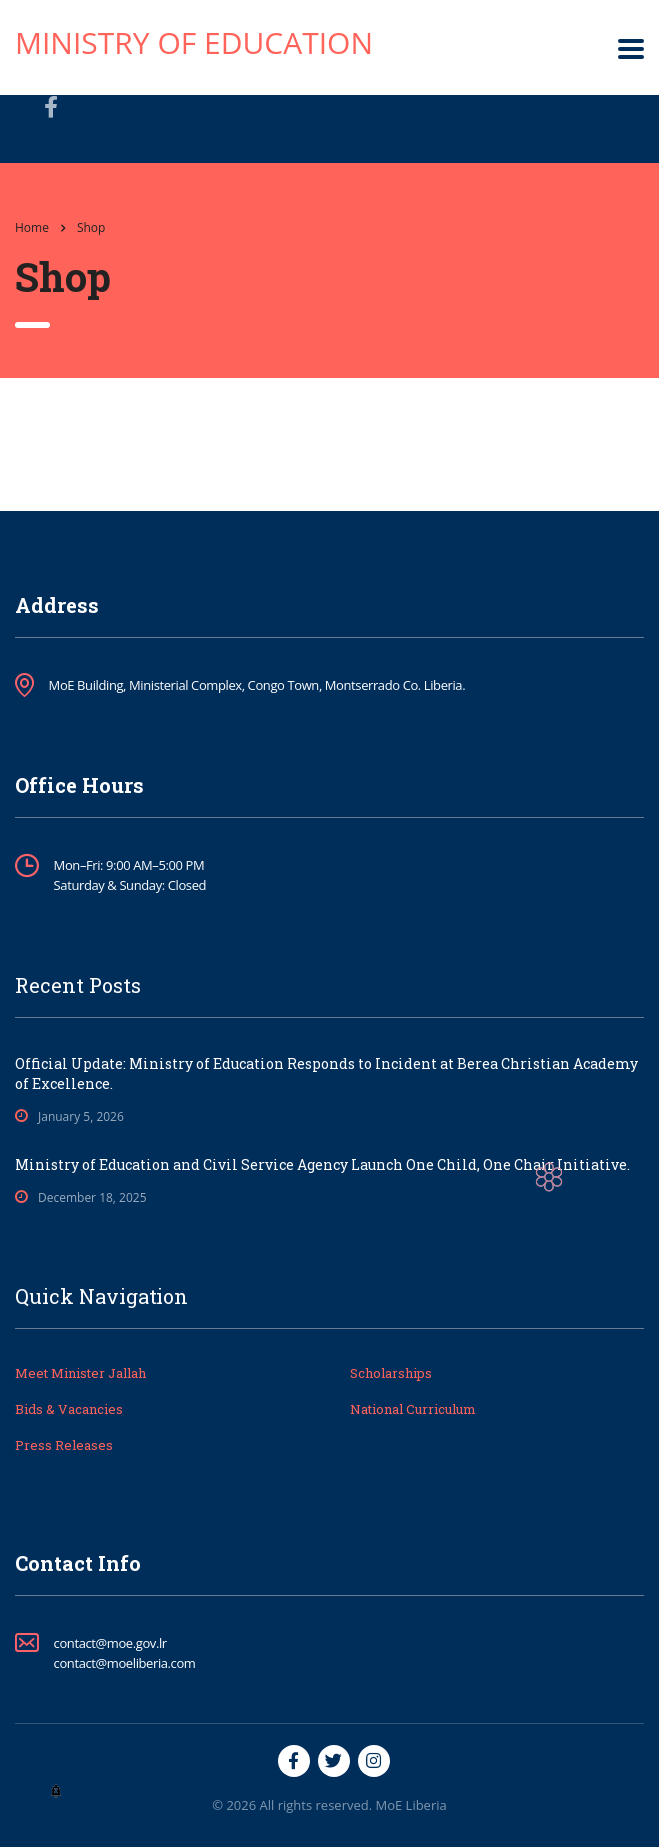 This screenshot has width=659, height=1847. What do you see at coordinates (56, 1791) in the screenshot?
I see `notifications are paused or snoozed` at bounding box center [56, 1791].